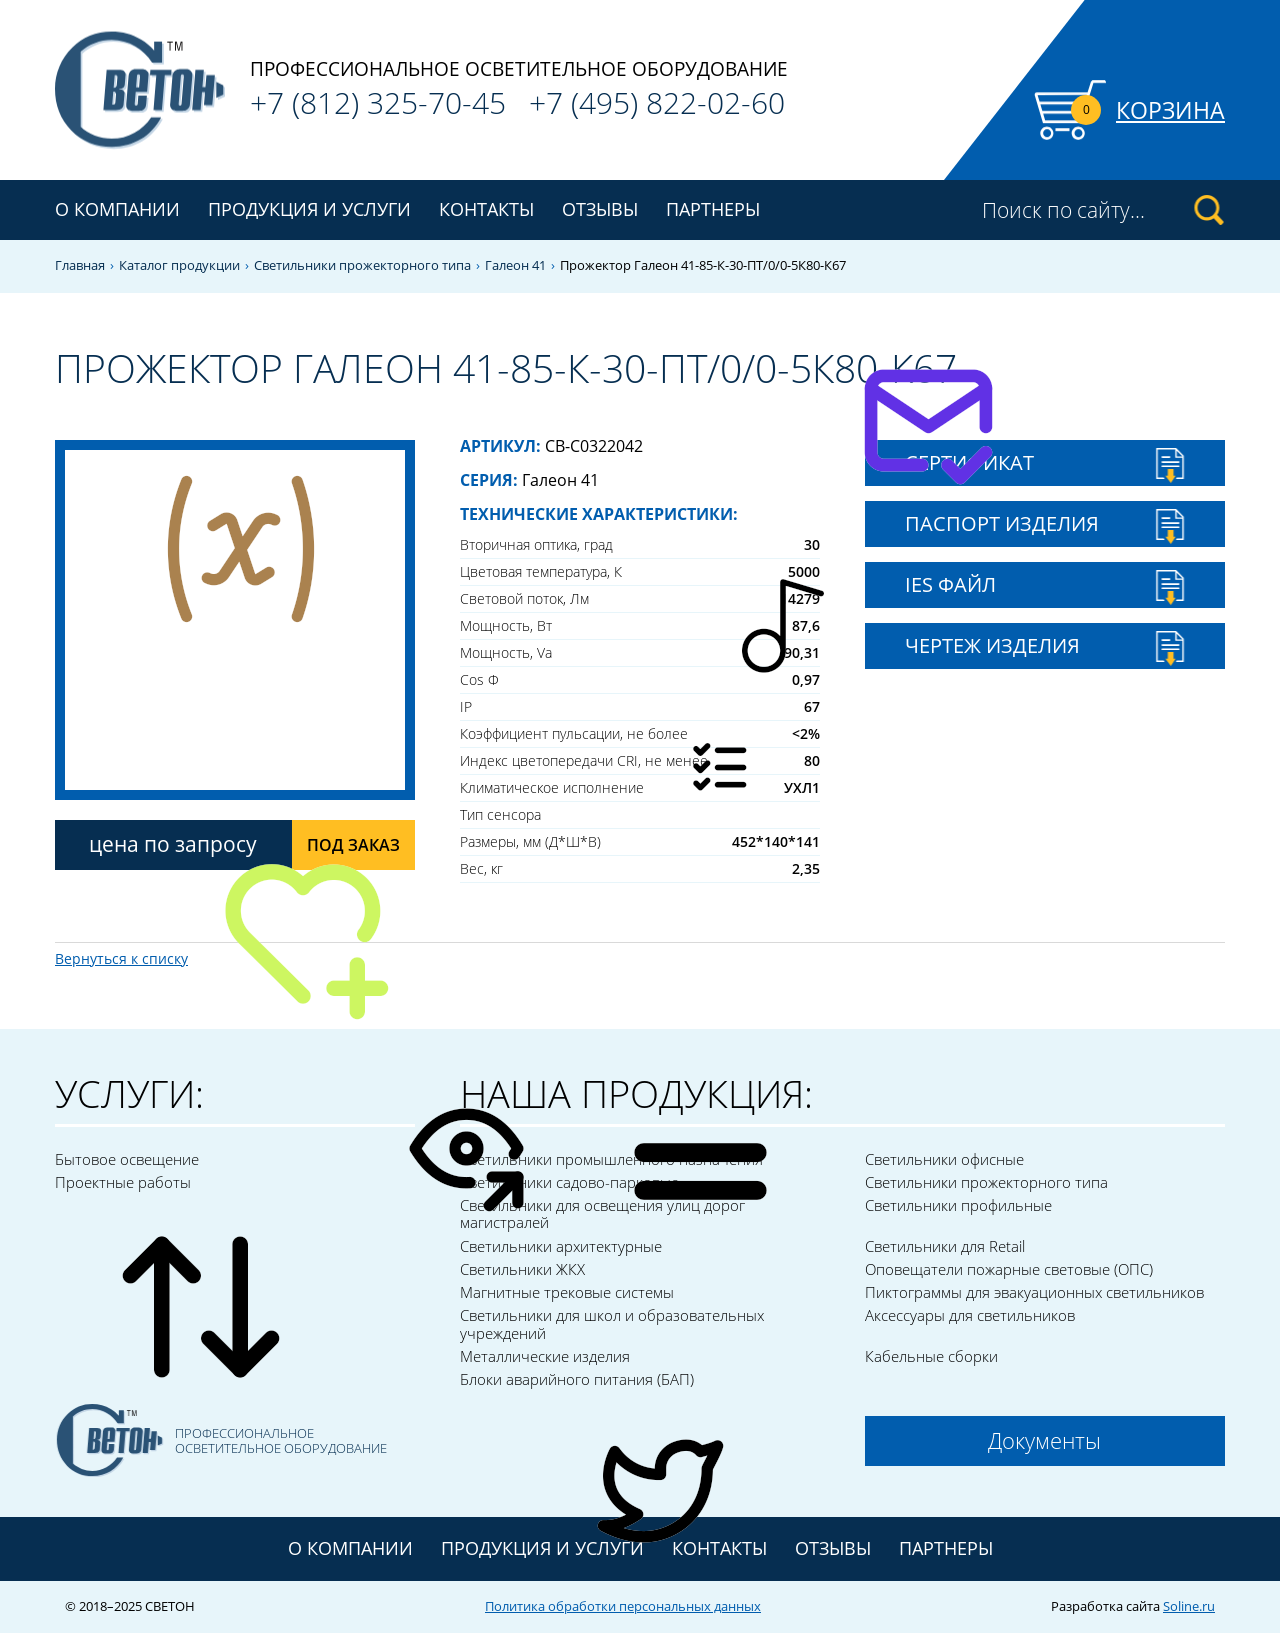  I want to click on play or access music, so click(783, 624).